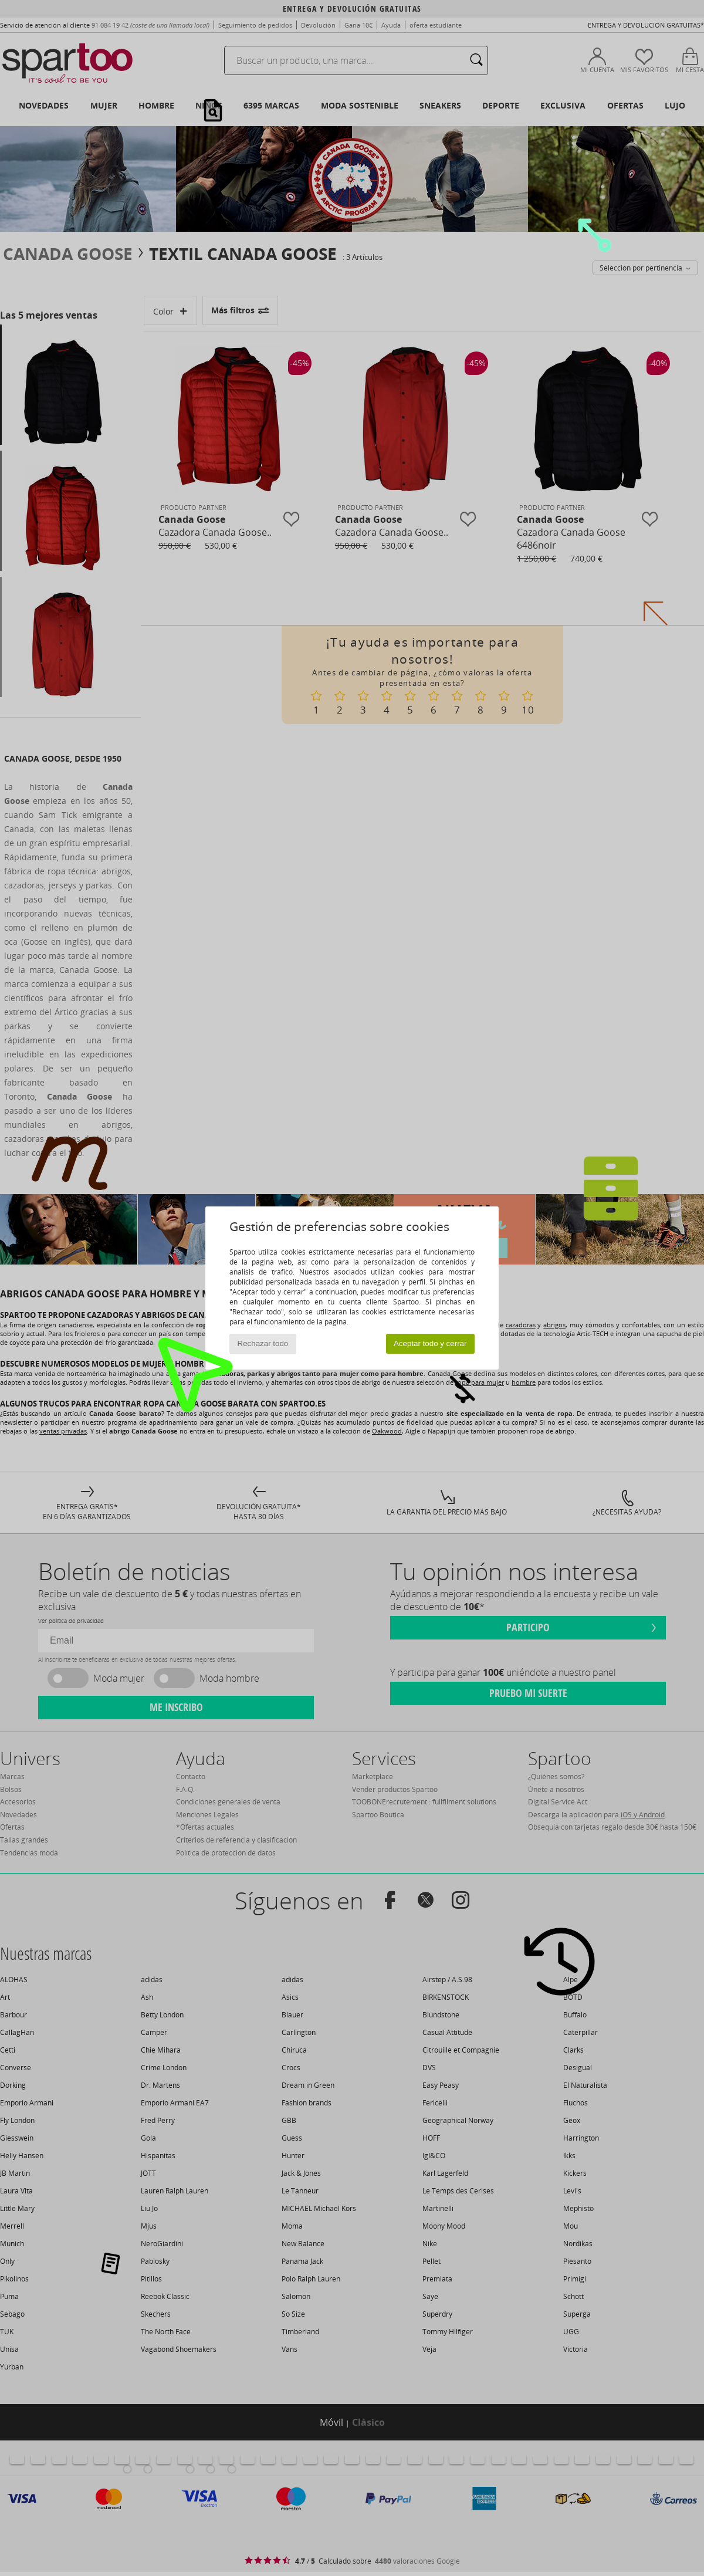 This screenshot has width=704, height=2576. Describe the element at coordinates (69, 1159) in the screenshot. I see `open the Meetup app` at that location.